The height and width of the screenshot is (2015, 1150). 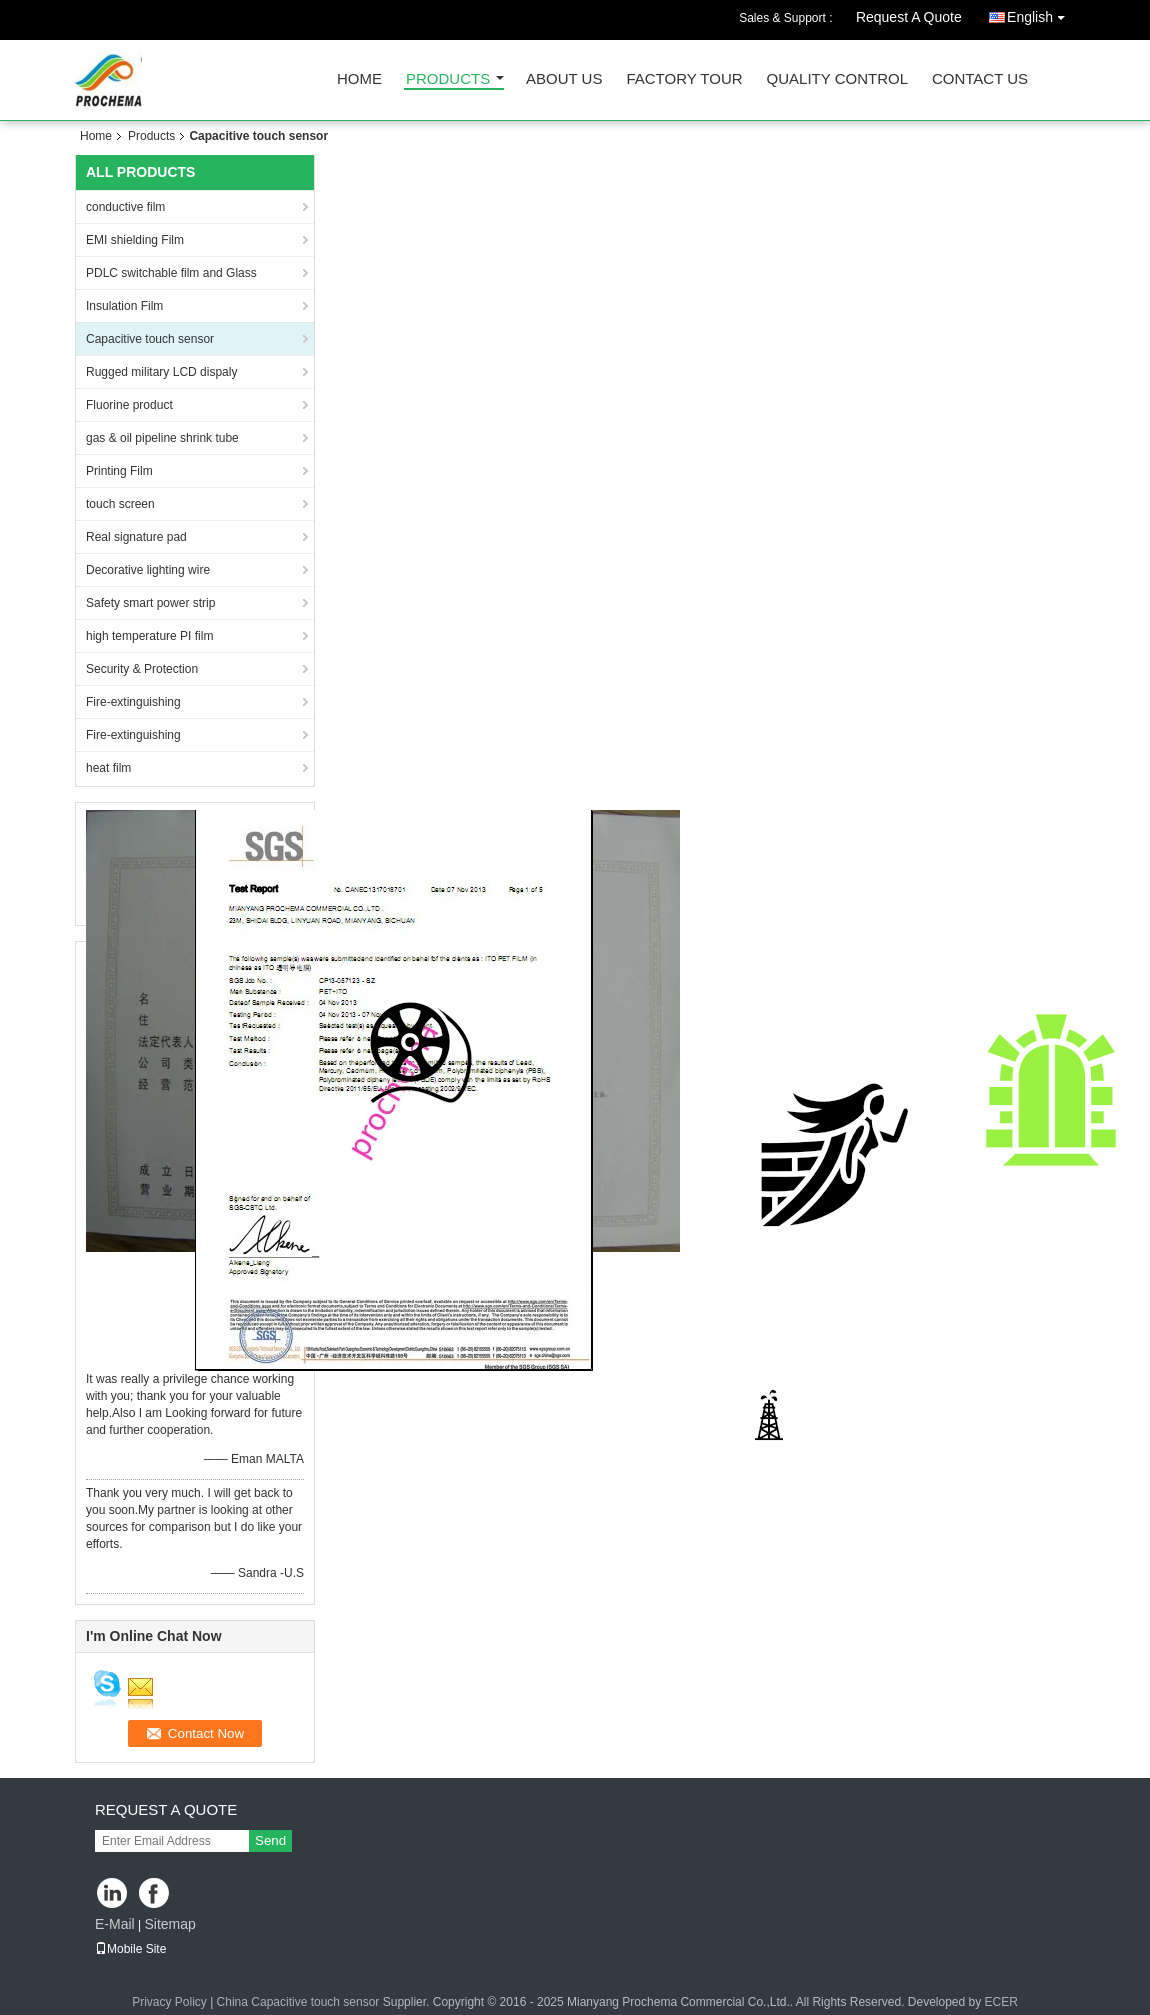 What do you see at coordinates (769, 1416) in the screenshot?
I see `access oil drilling or extraction features` at bounding box center [769, 1416].